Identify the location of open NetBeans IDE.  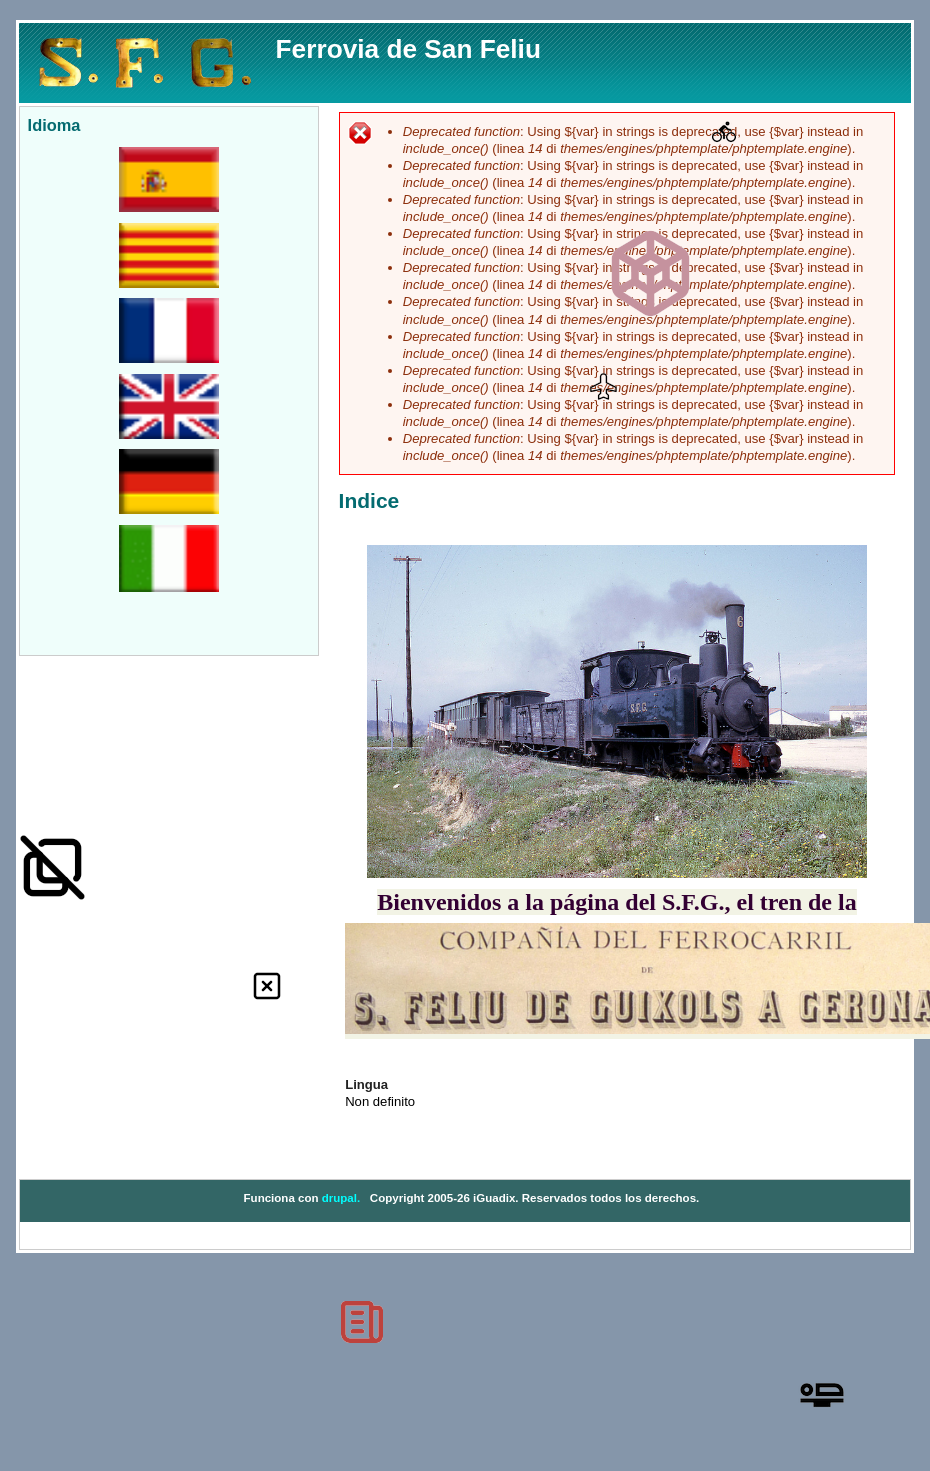
(650, 273).